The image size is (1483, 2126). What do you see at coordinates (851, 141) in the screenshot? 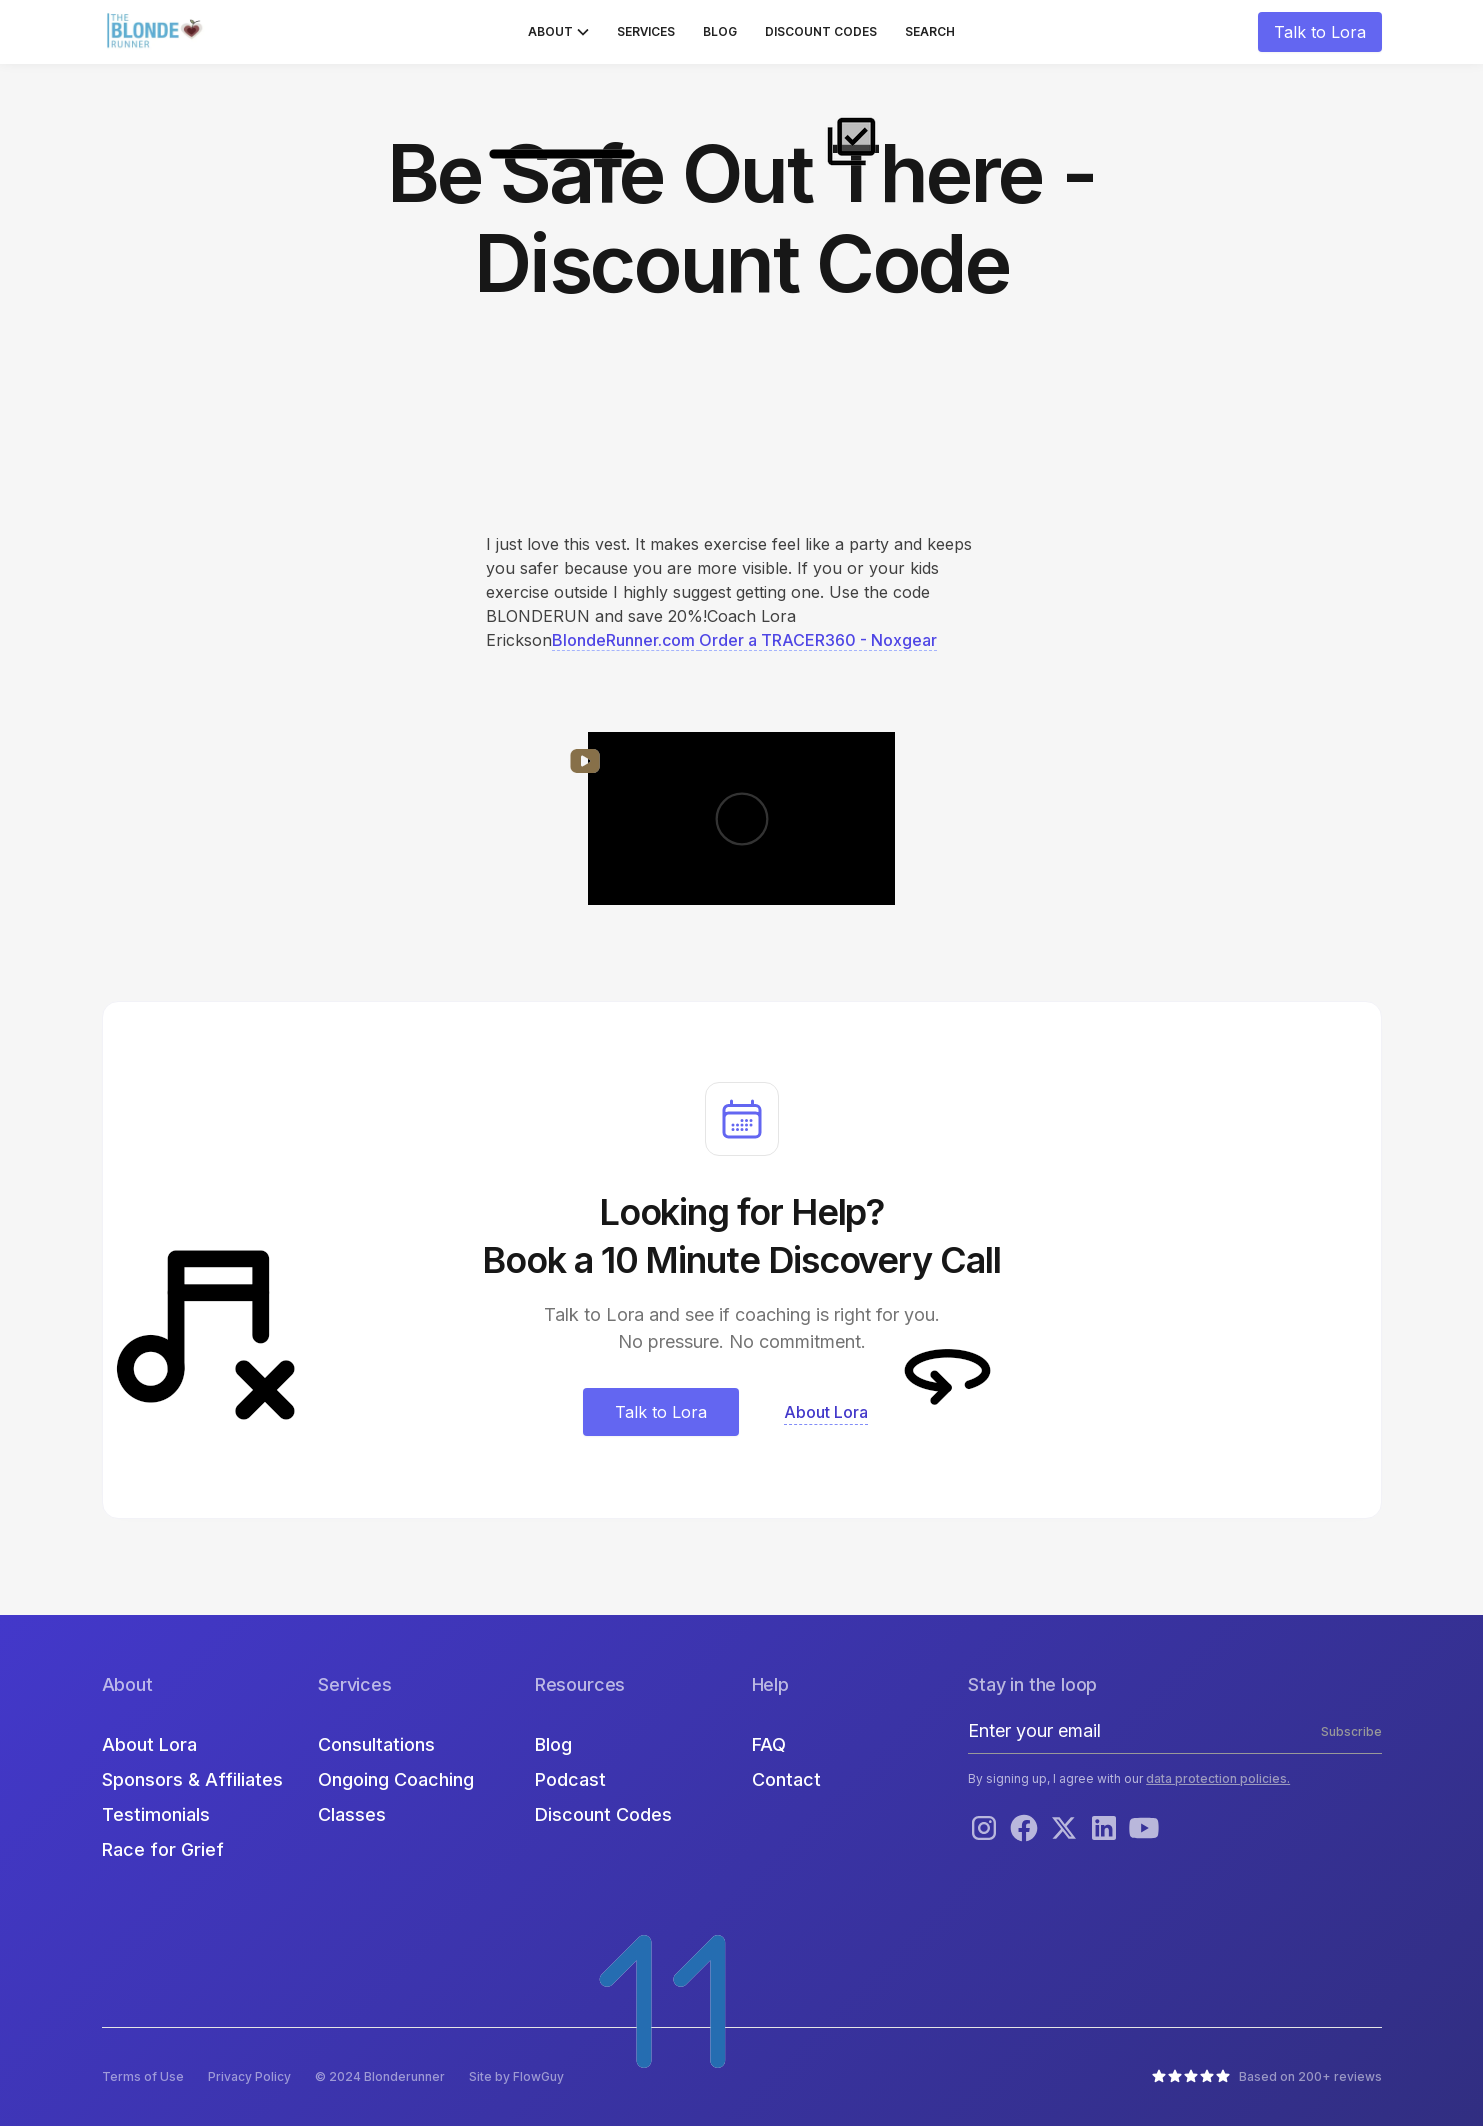
I see `item successfully added to library` at bounding box center [851, 141].